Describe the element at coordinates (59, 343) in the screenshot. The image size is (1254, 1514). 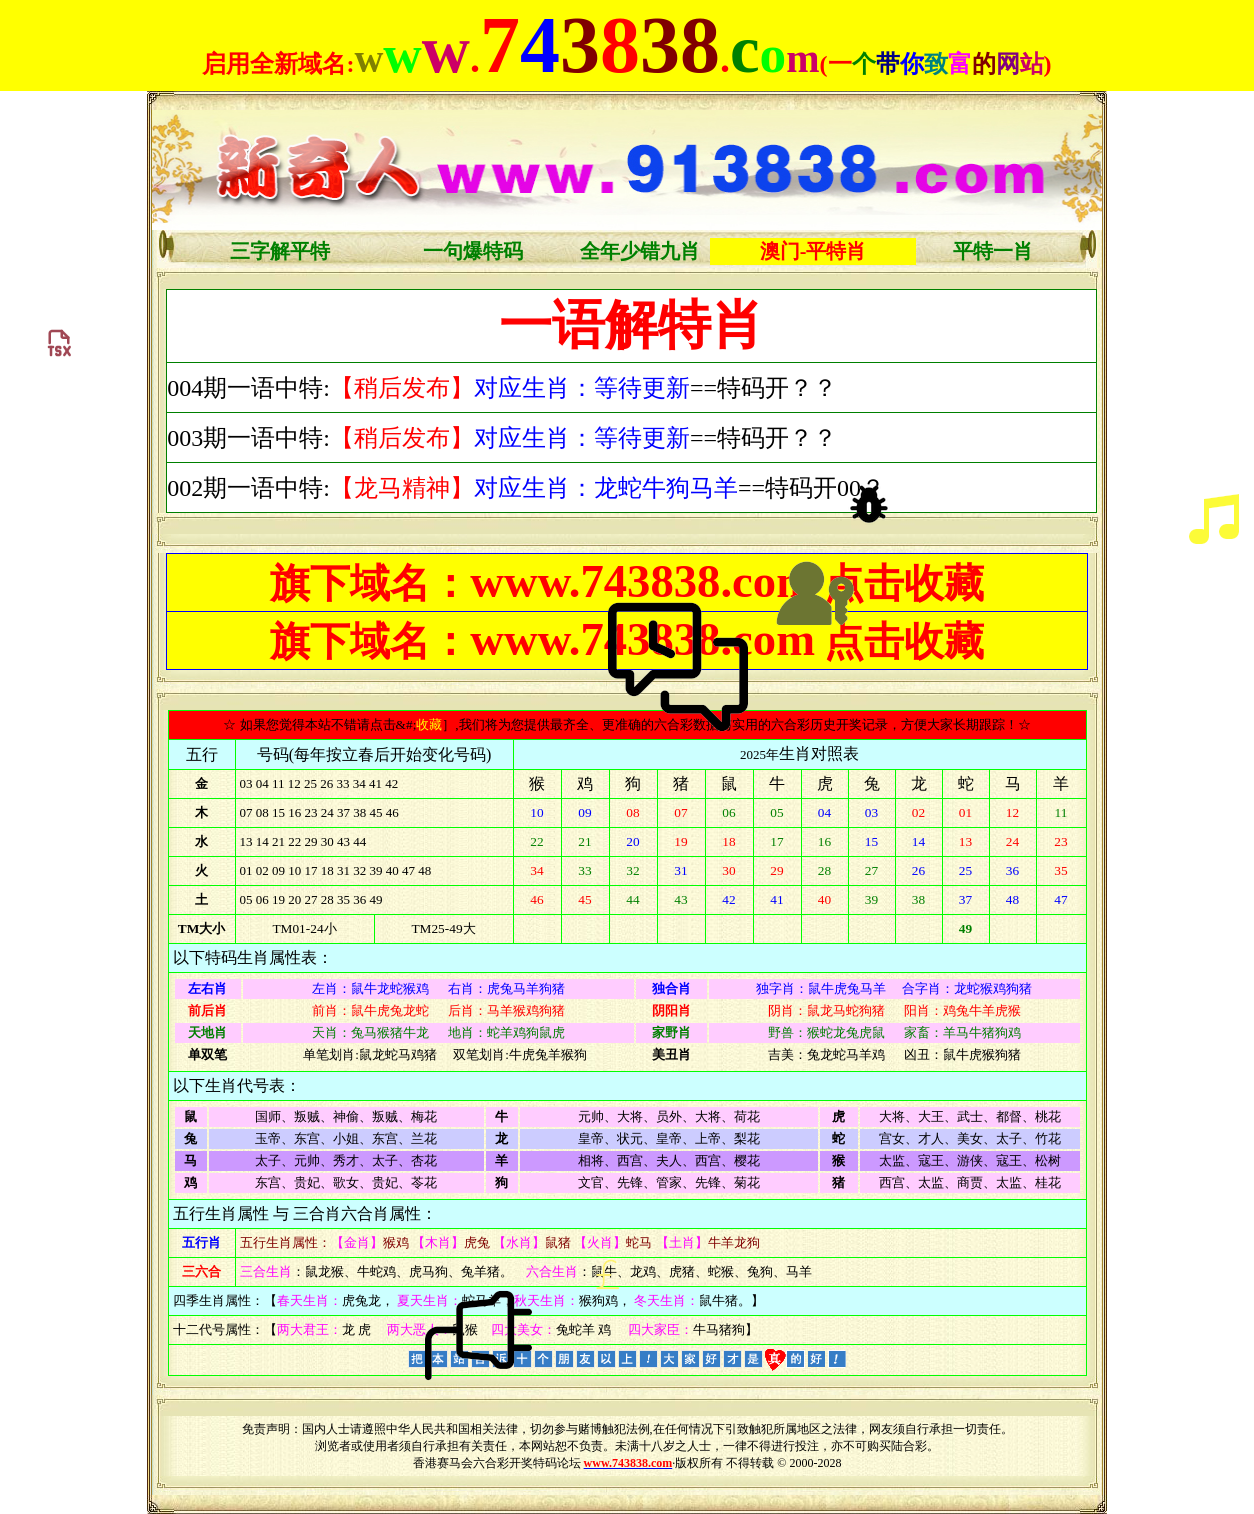
I see `indicates a TypeScript React (.tsx) file` at that location.